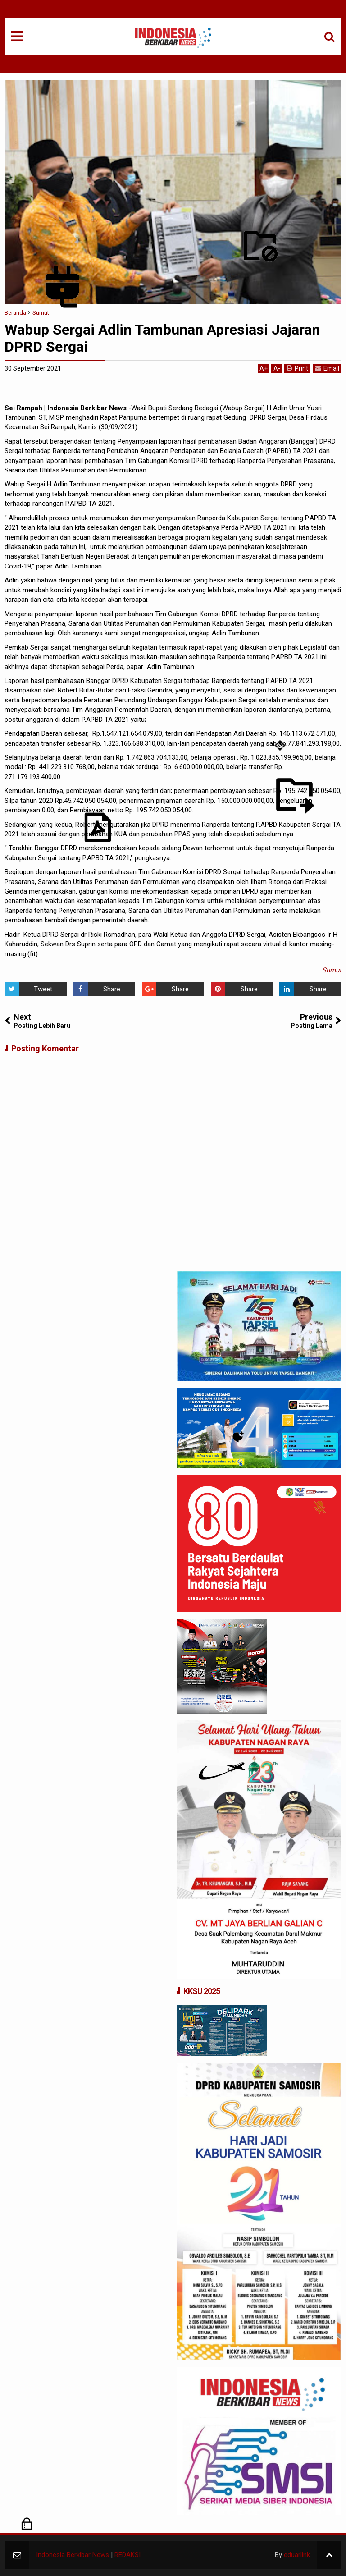  I want to click on indicates a private git repository, so click(27, 2524).